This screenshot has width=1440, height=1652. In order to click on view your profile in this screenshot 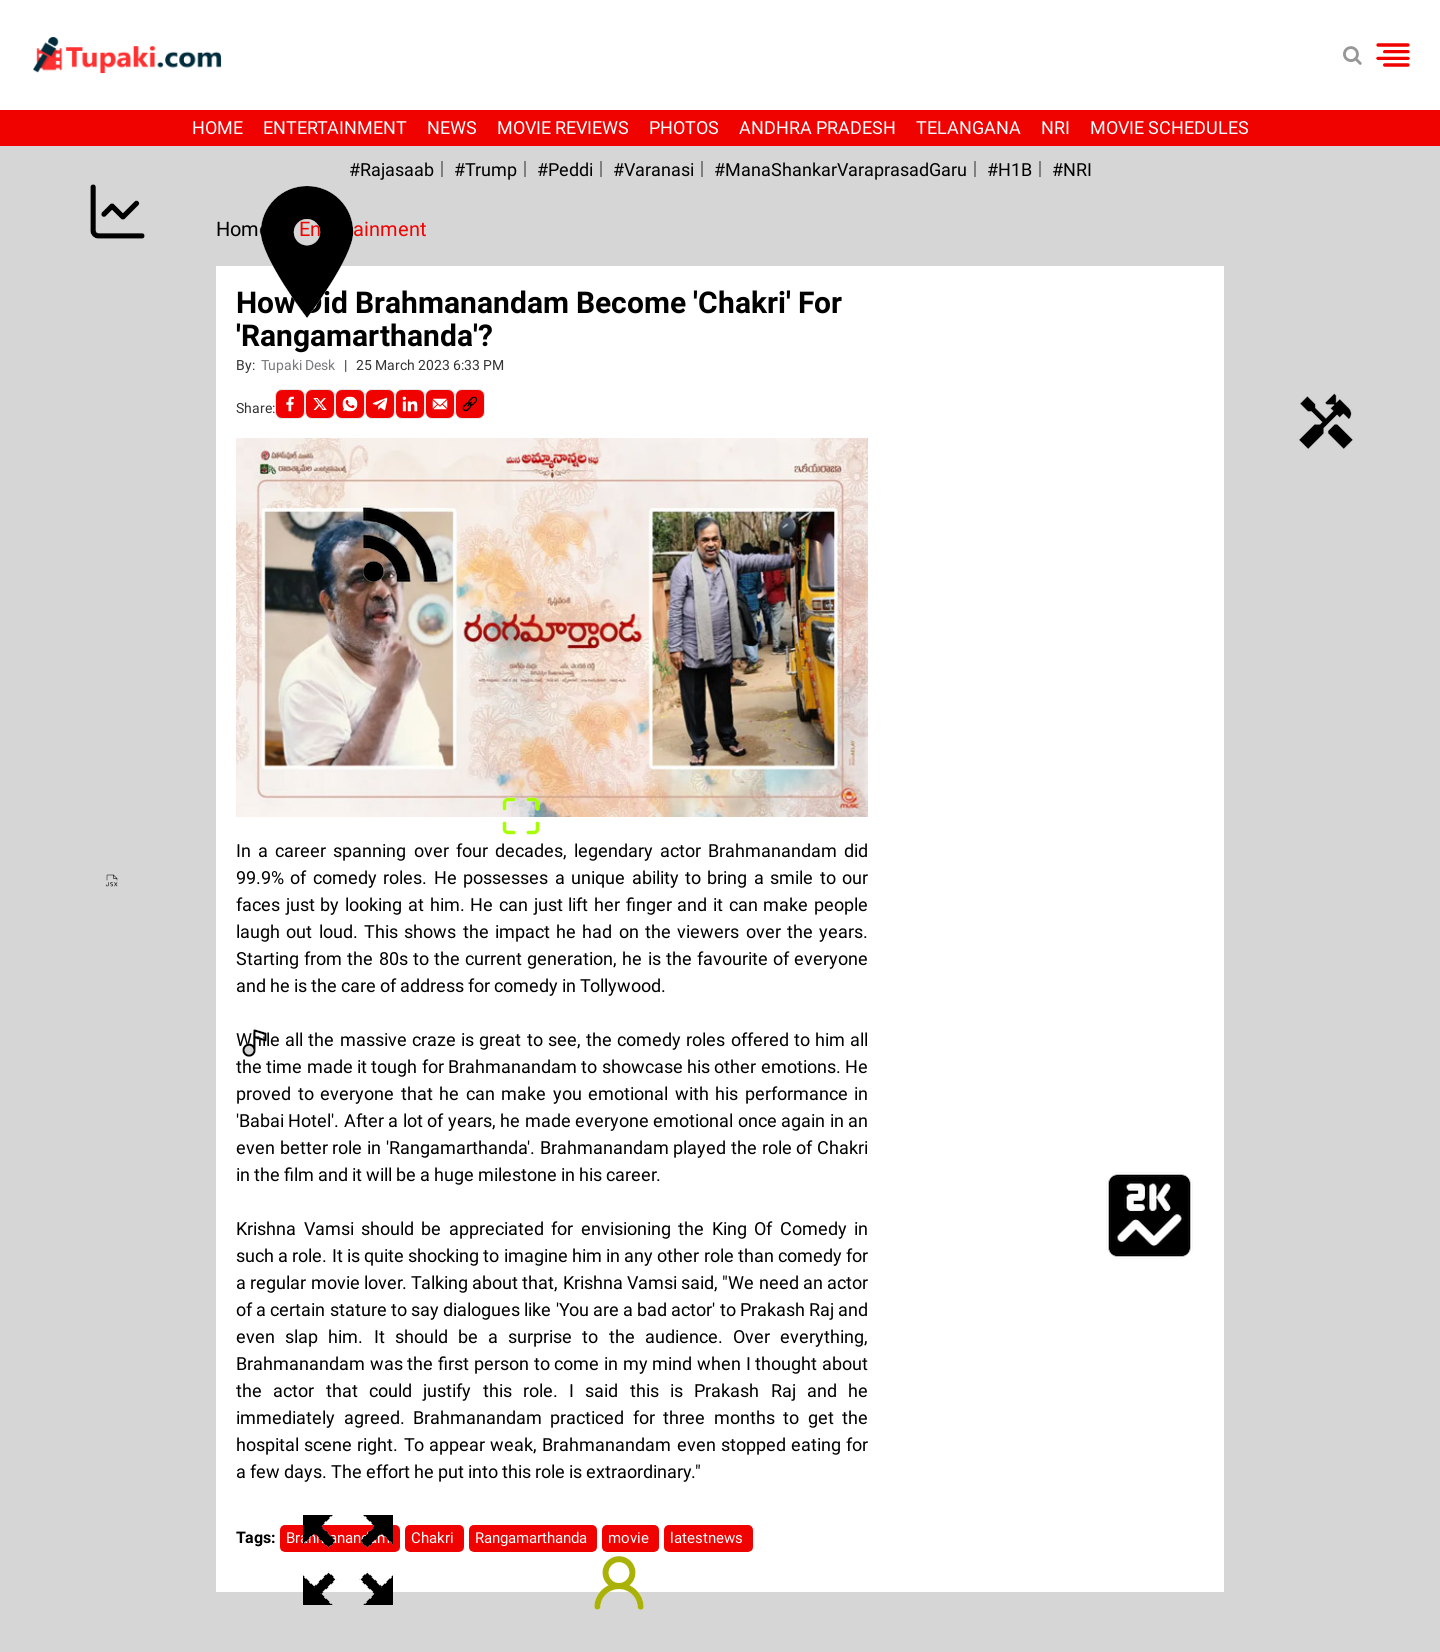, I will do `click(619, 1585)`.